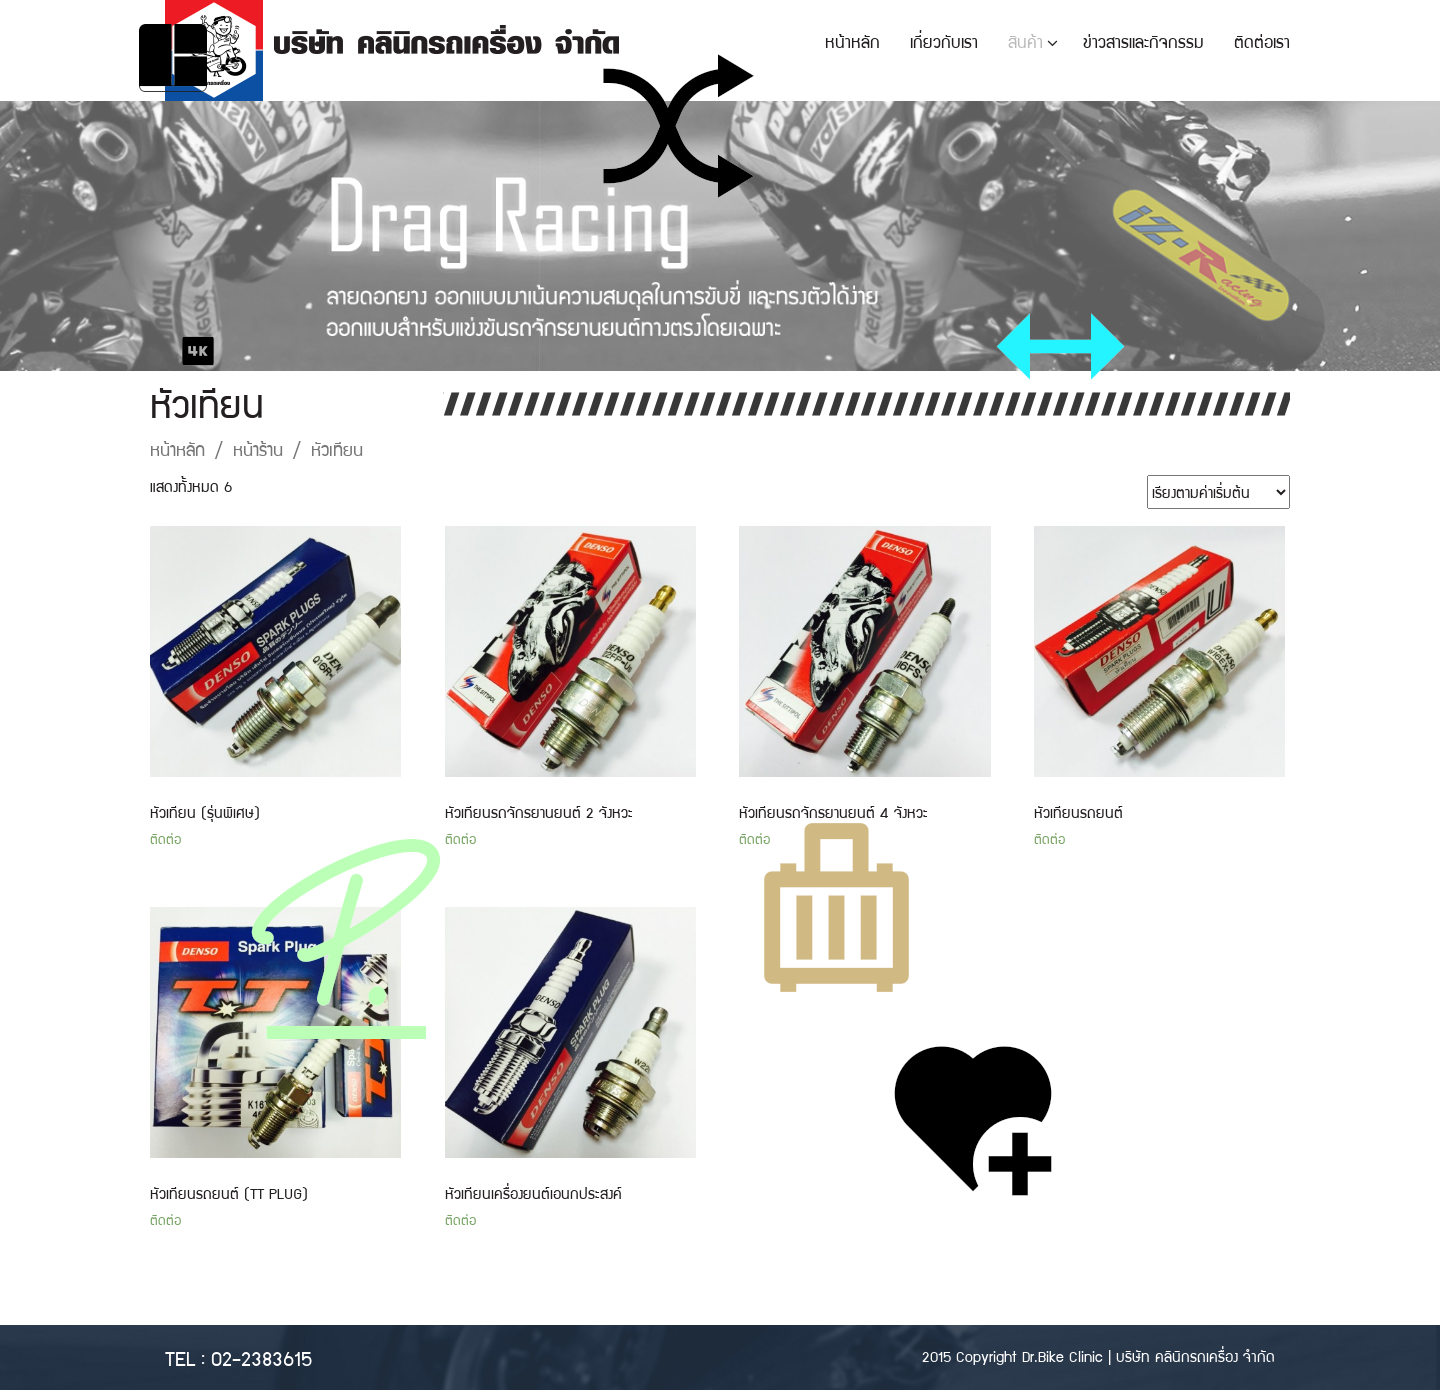  I want to click on add to favorites, so click(973, 1117).